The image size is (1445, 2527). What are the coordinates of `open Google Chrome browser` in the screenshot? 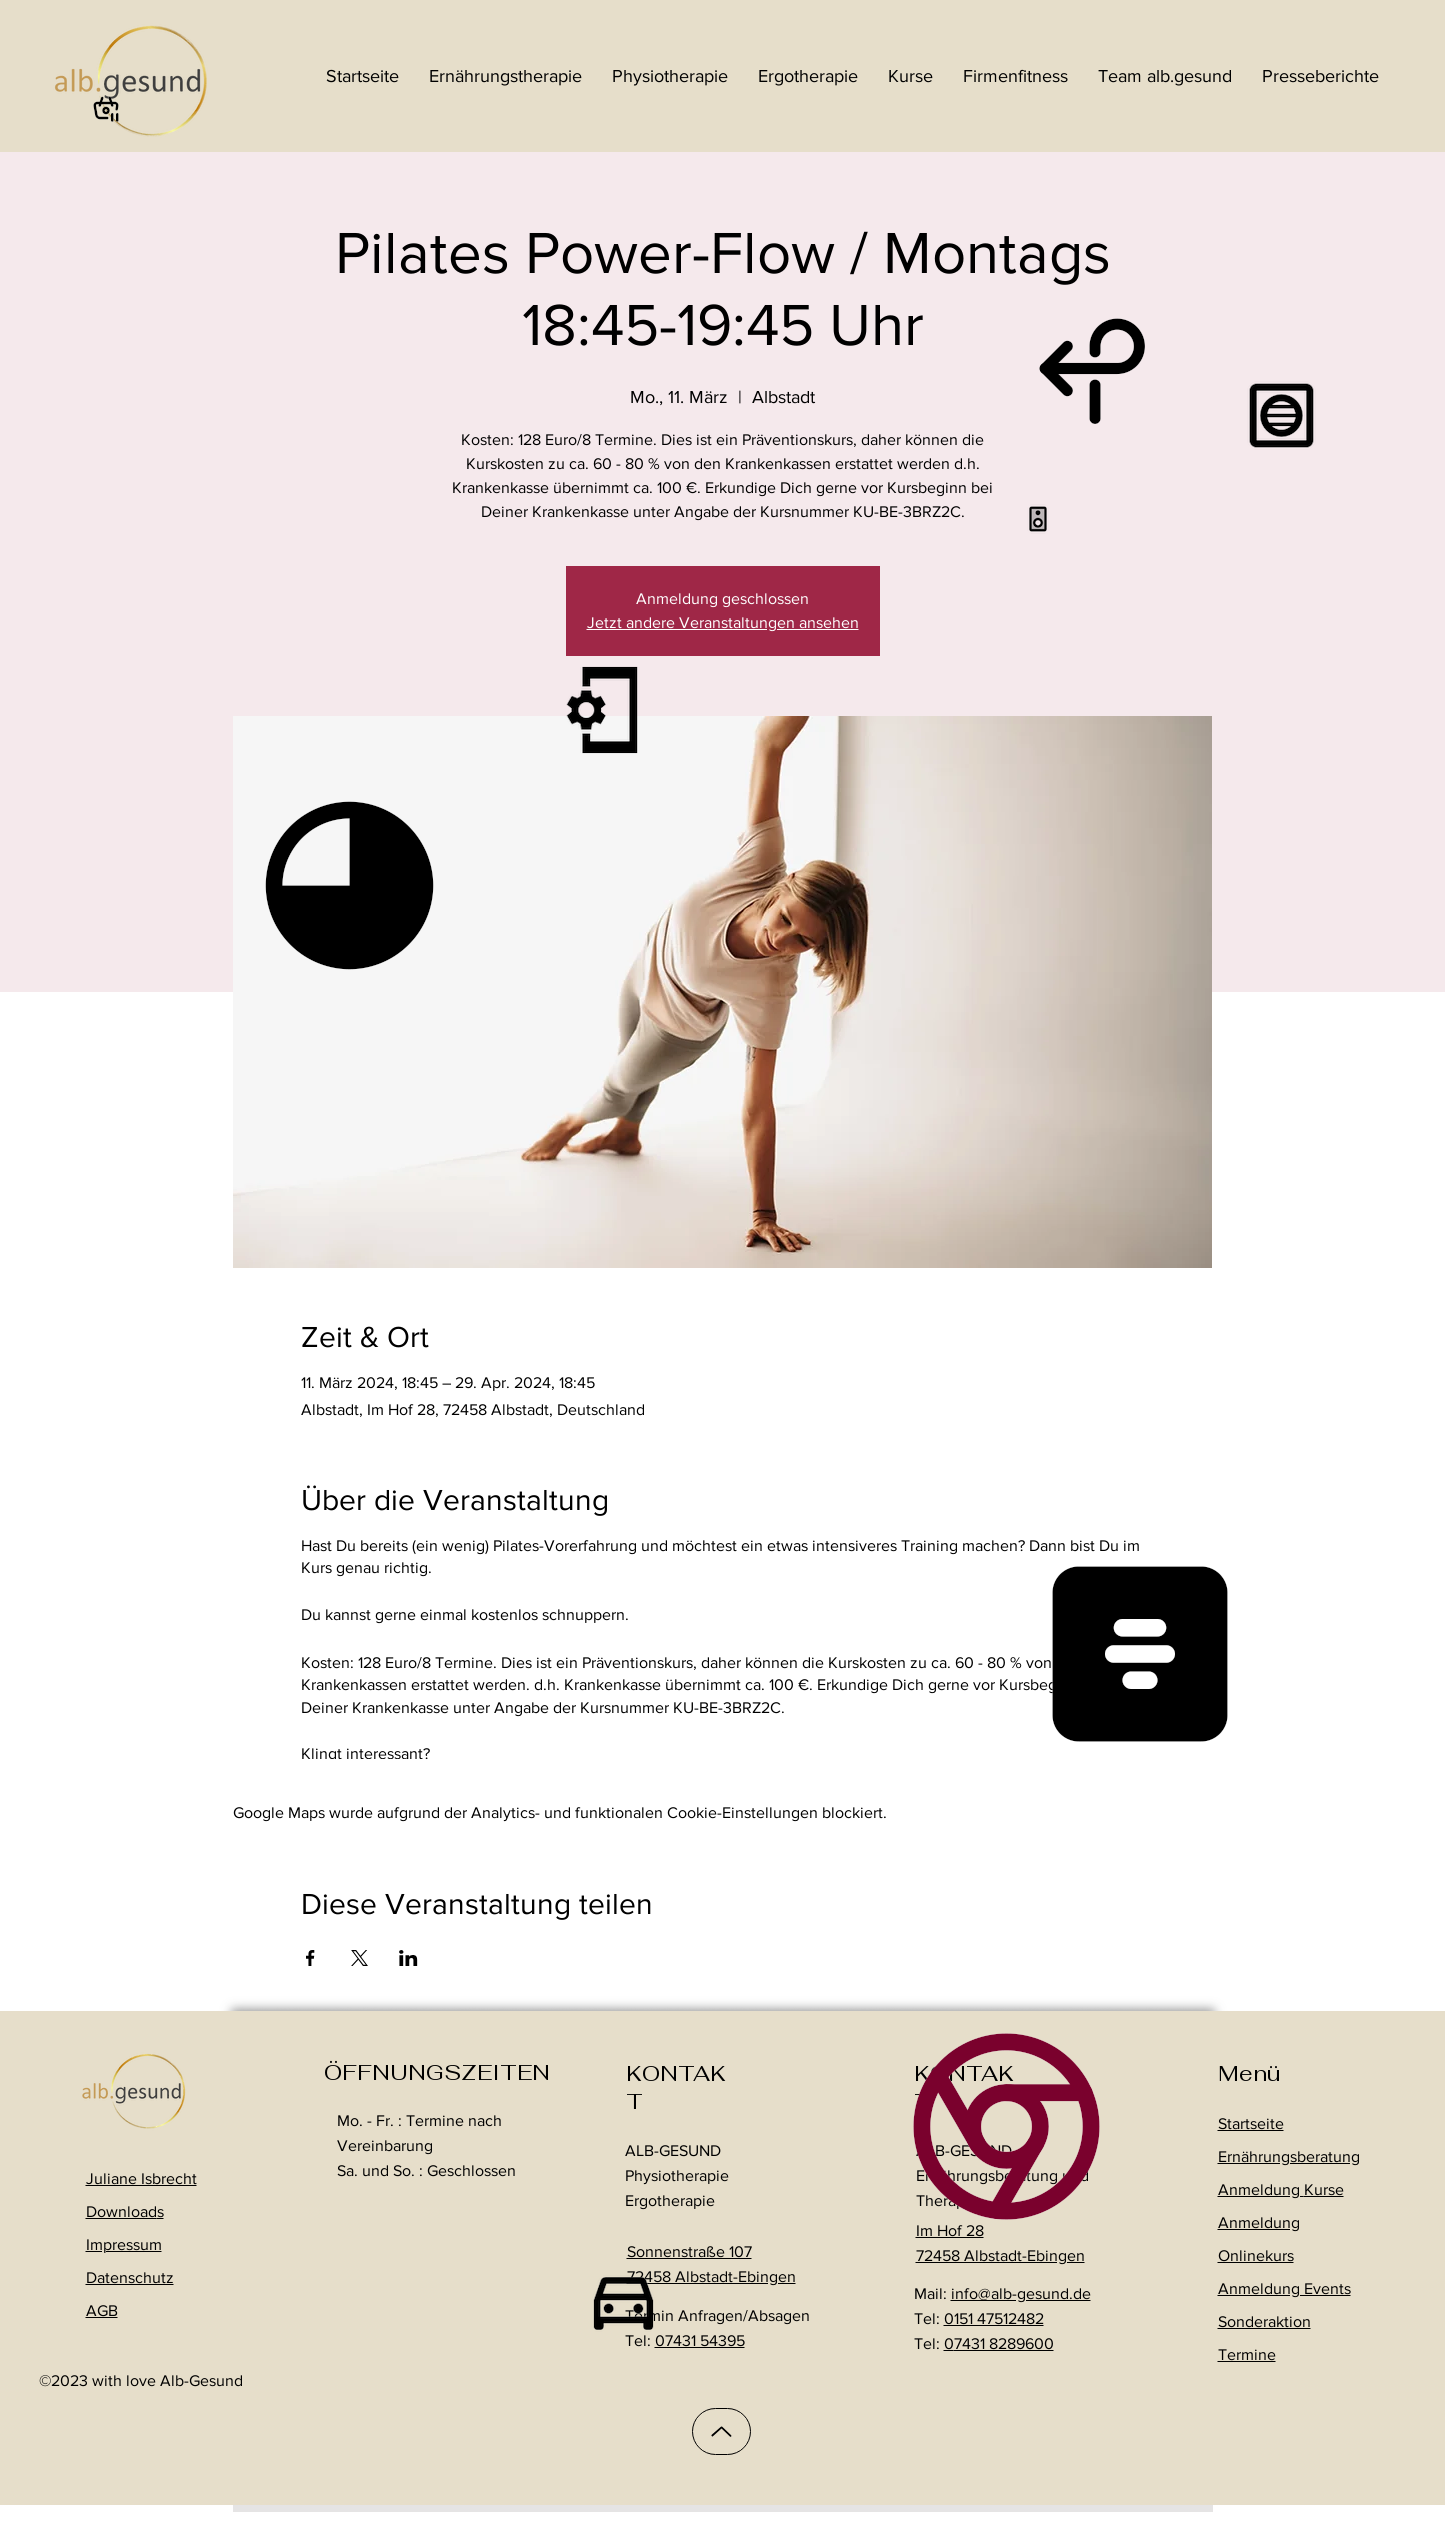 It's located at (1006, 2126).